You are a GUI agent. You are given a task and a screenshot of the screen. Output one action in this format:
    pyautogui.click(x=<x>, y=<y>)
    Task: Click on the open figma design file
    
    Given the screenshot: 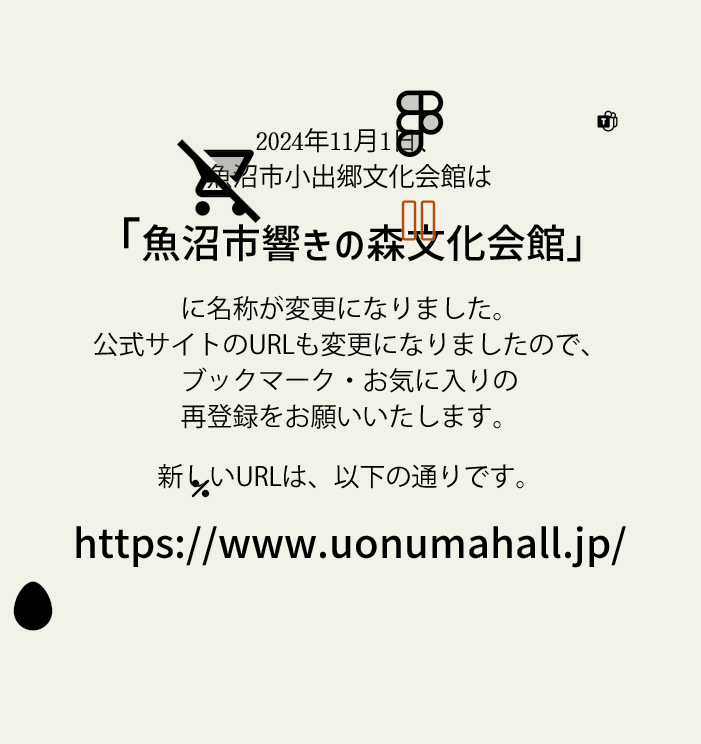 What is the action you would take?
    pyautogui.click(x=418, y=122)
    